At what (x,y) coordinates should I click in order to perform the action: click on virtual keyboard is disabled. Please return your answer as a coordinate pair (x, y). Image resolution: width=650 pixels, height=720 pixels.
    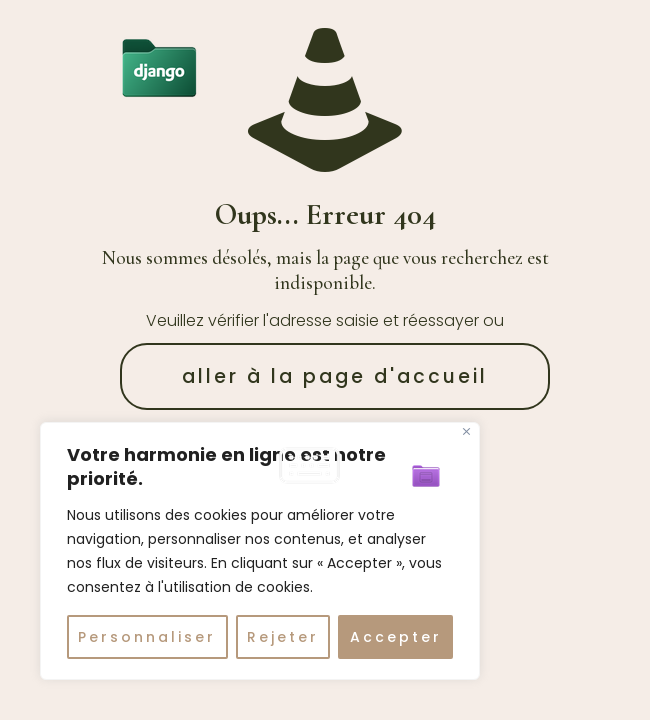
    Looking at the image, I should click on (309, 465).